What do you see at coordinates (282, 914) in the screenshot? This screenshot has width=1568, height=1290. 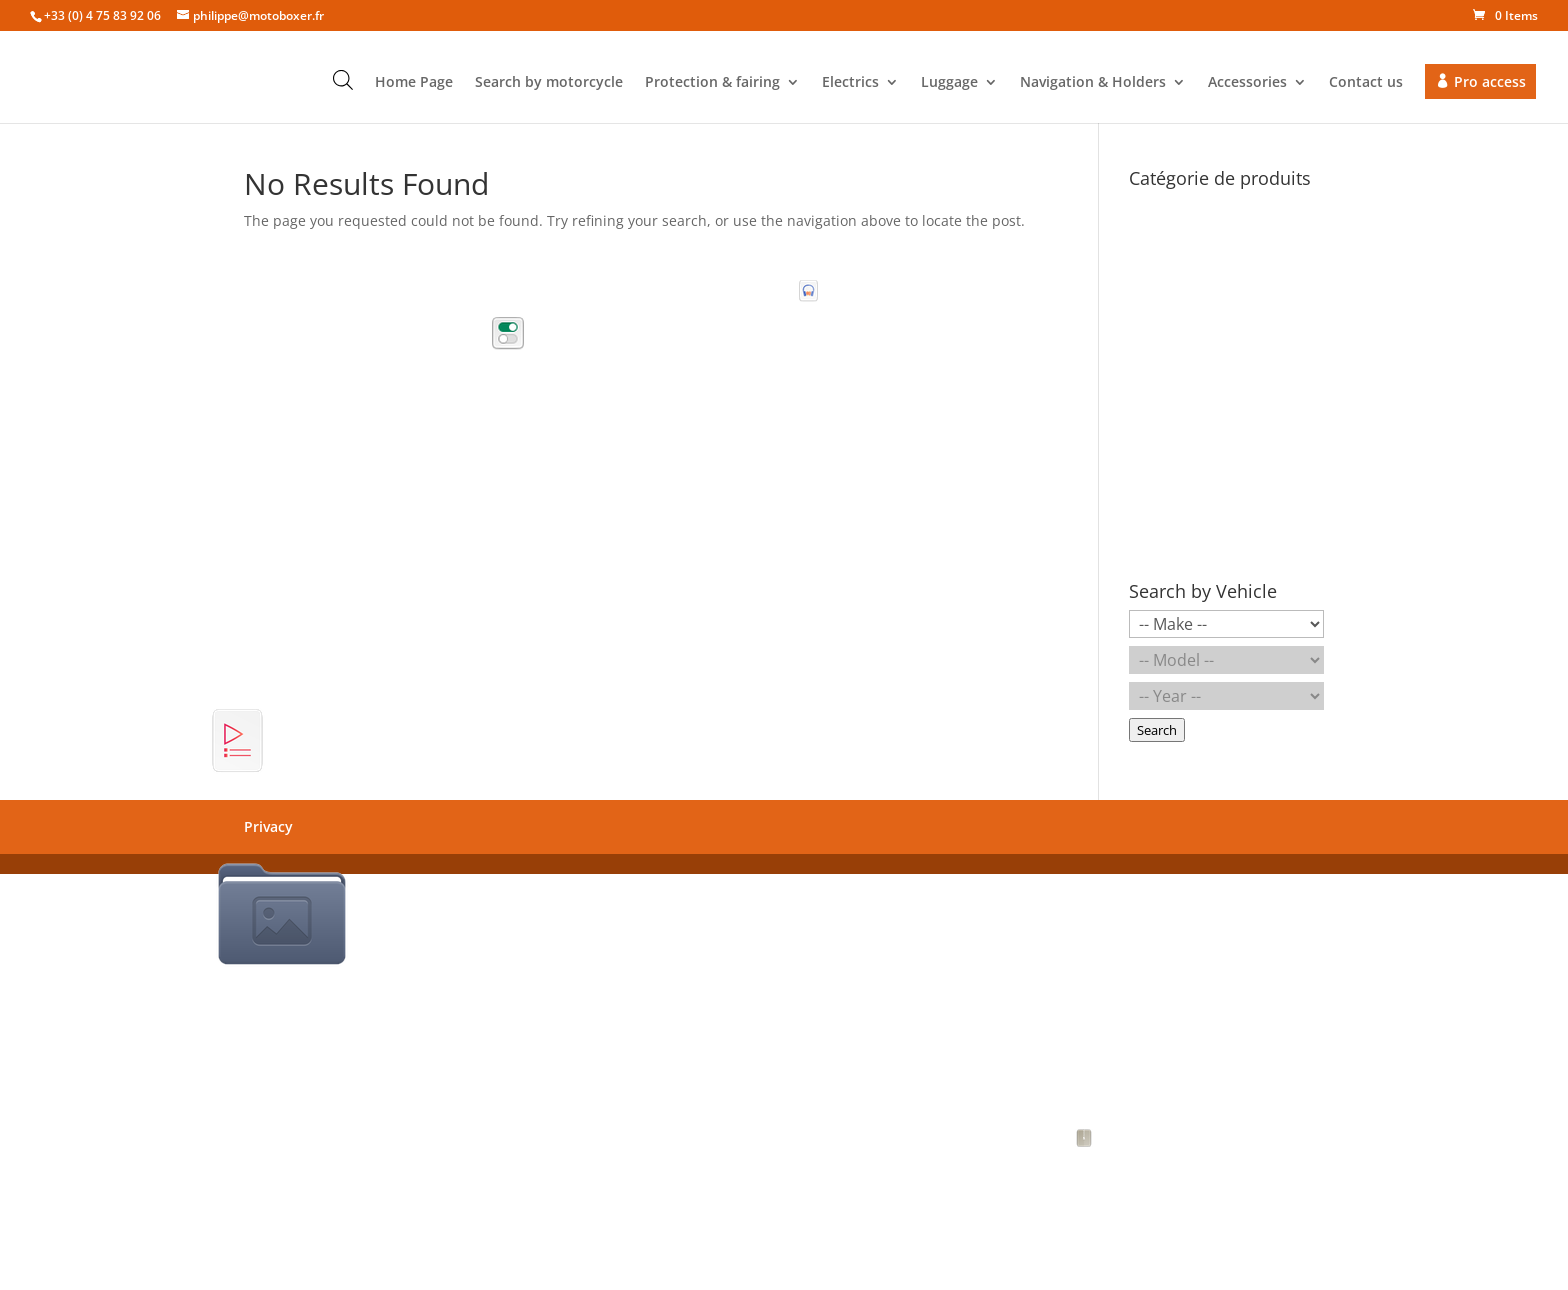 I see `open your images folder` at bounding box center [282, 914].